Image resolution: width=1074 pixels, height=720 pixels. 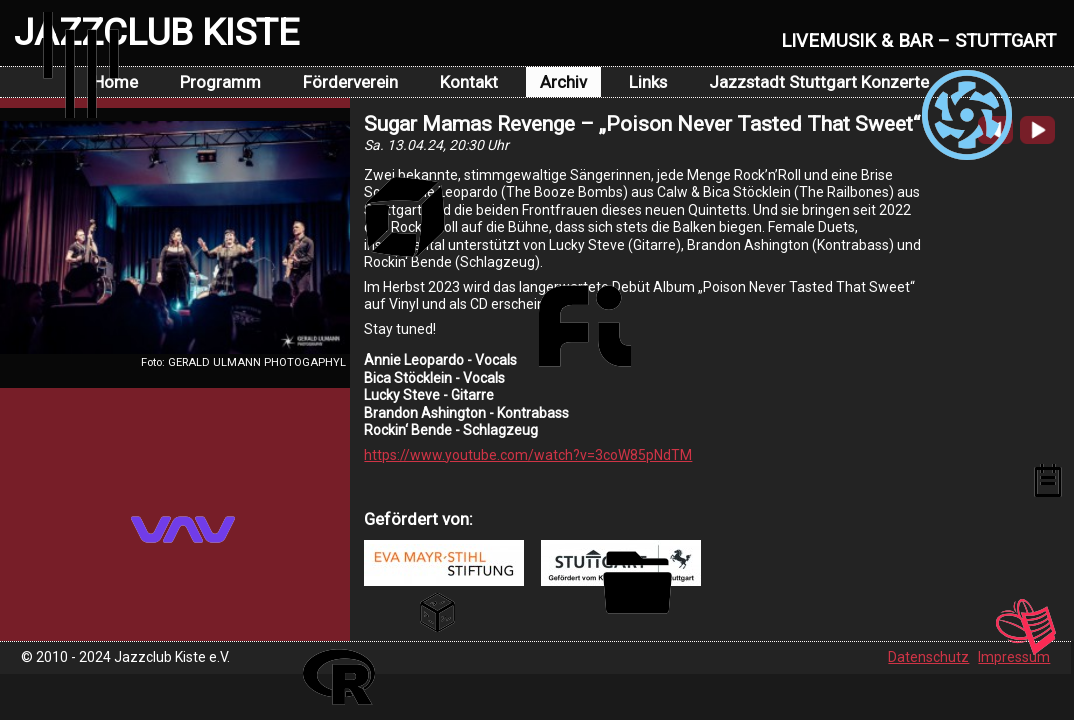 What do you see at coordinates (339, 677) in the screenshot?
I see `R programming language logo` at bounding box center [339, 677].